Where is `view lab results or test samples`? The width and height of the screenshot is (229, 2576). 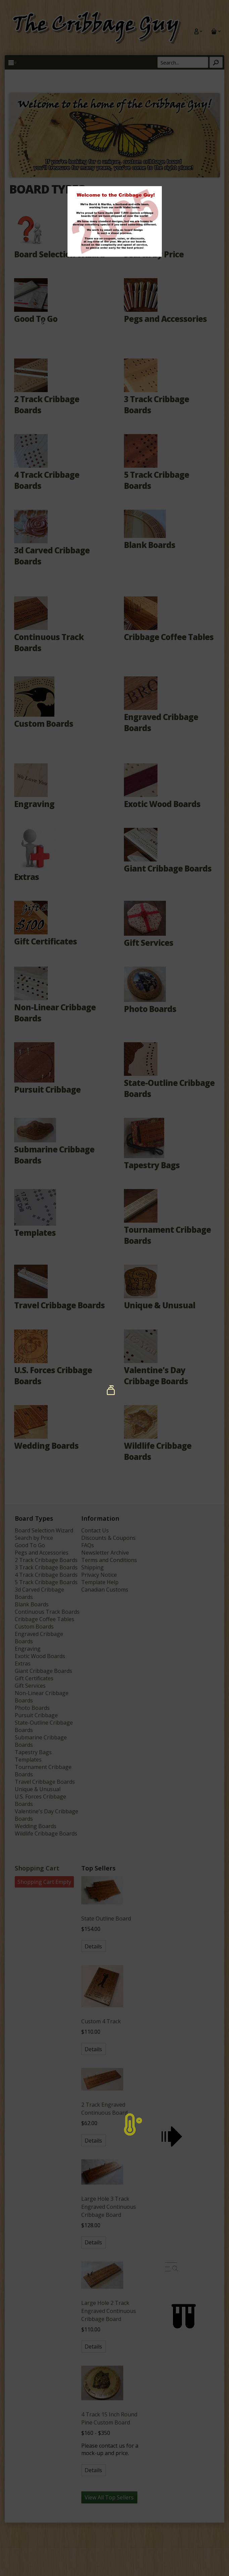 view lab results or test samples is located at coordinates (184, 2316).